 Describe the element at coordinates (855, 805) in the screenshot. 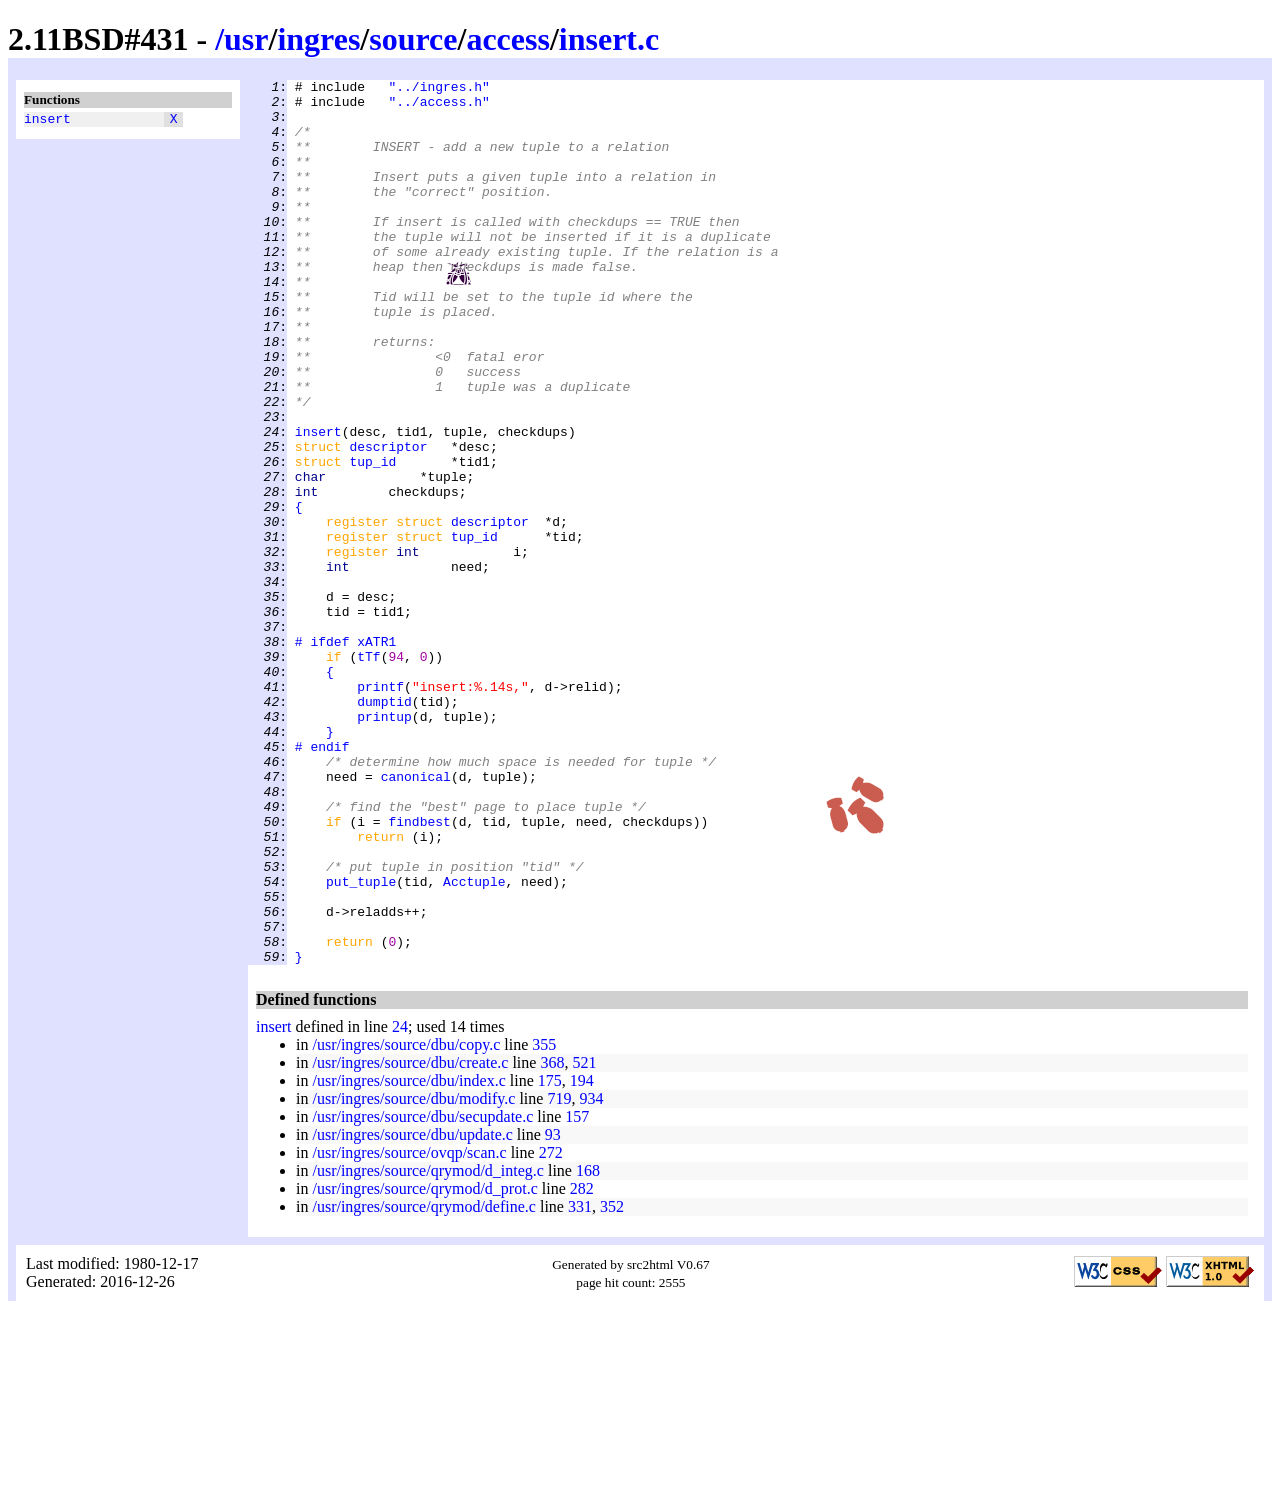

I see `initiate an airstrike or bombing attack in-game` at that location.